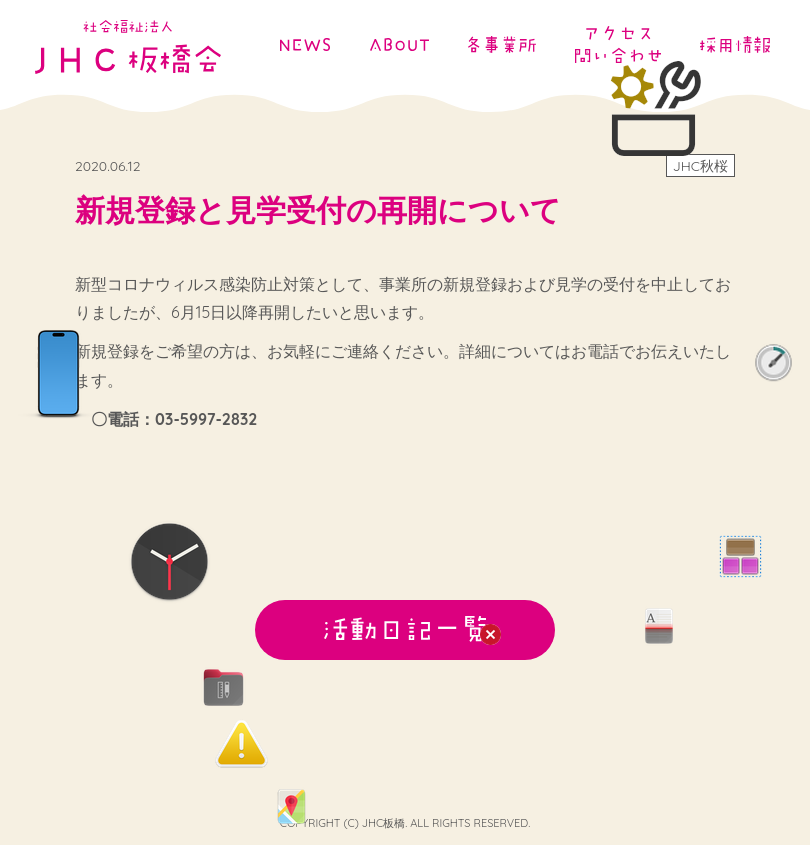 Image resolution: width=810 pixels, height=845 pixels. Describe the element at coordinates (58, 374) in the screenshot. I see `iPhone 15 Pro device icon` at that location.